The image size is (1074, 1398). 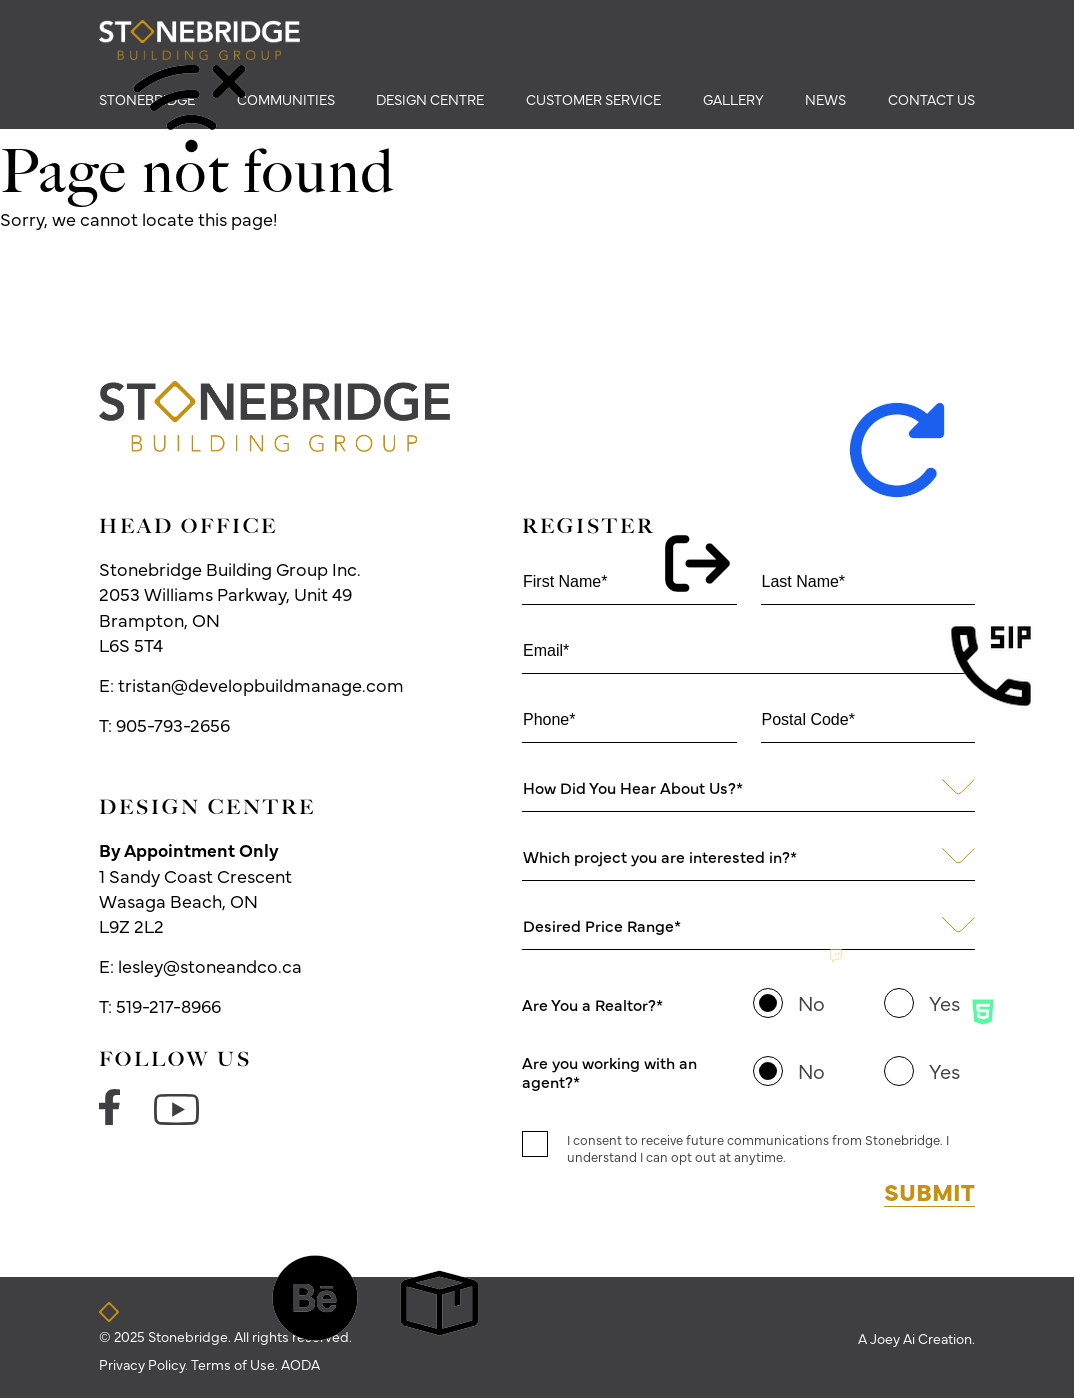 What do you see at coordinates (315, 1298) in the screenshot?
I see `view Behance portfolio` at bounding box center [315, 1298].